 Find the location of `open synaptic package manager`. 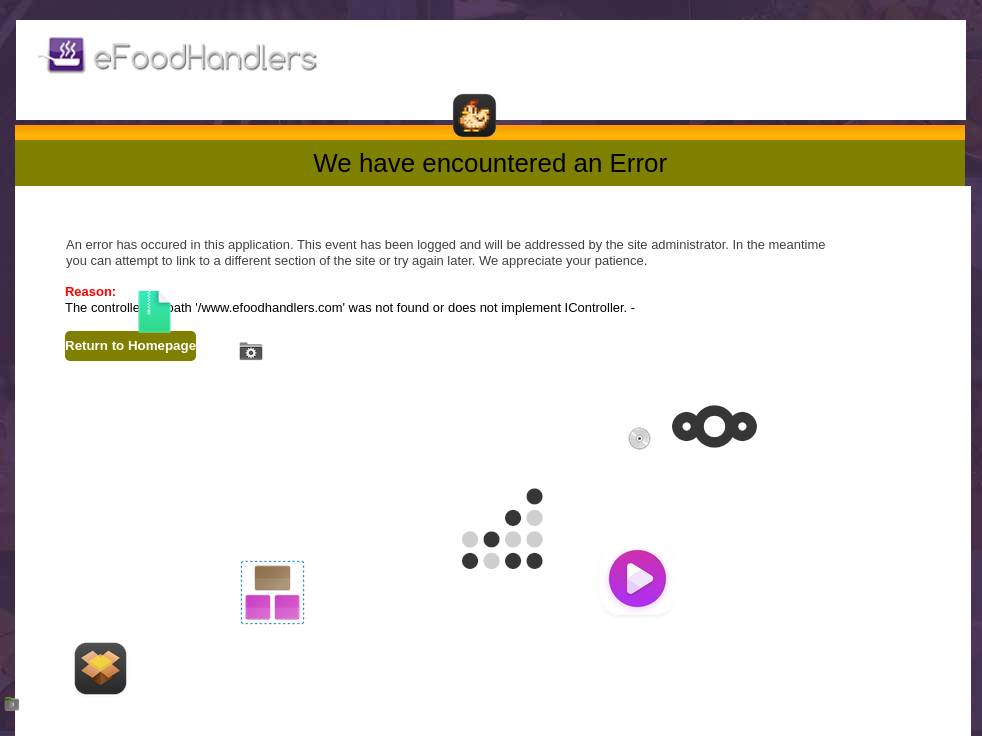

open synaptic package manager is located at coordinates (100, 668).